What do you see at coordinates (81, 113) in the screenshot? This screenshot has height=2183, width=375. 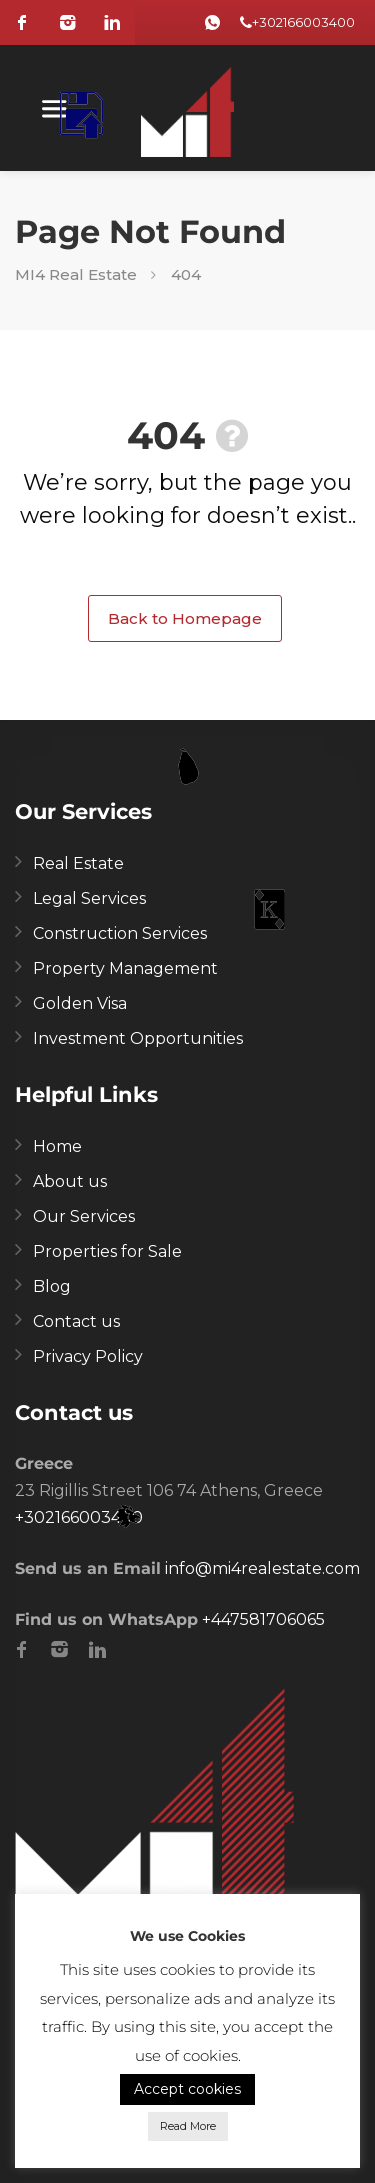 I see `save your current progress` at bounding box center [81, 113].